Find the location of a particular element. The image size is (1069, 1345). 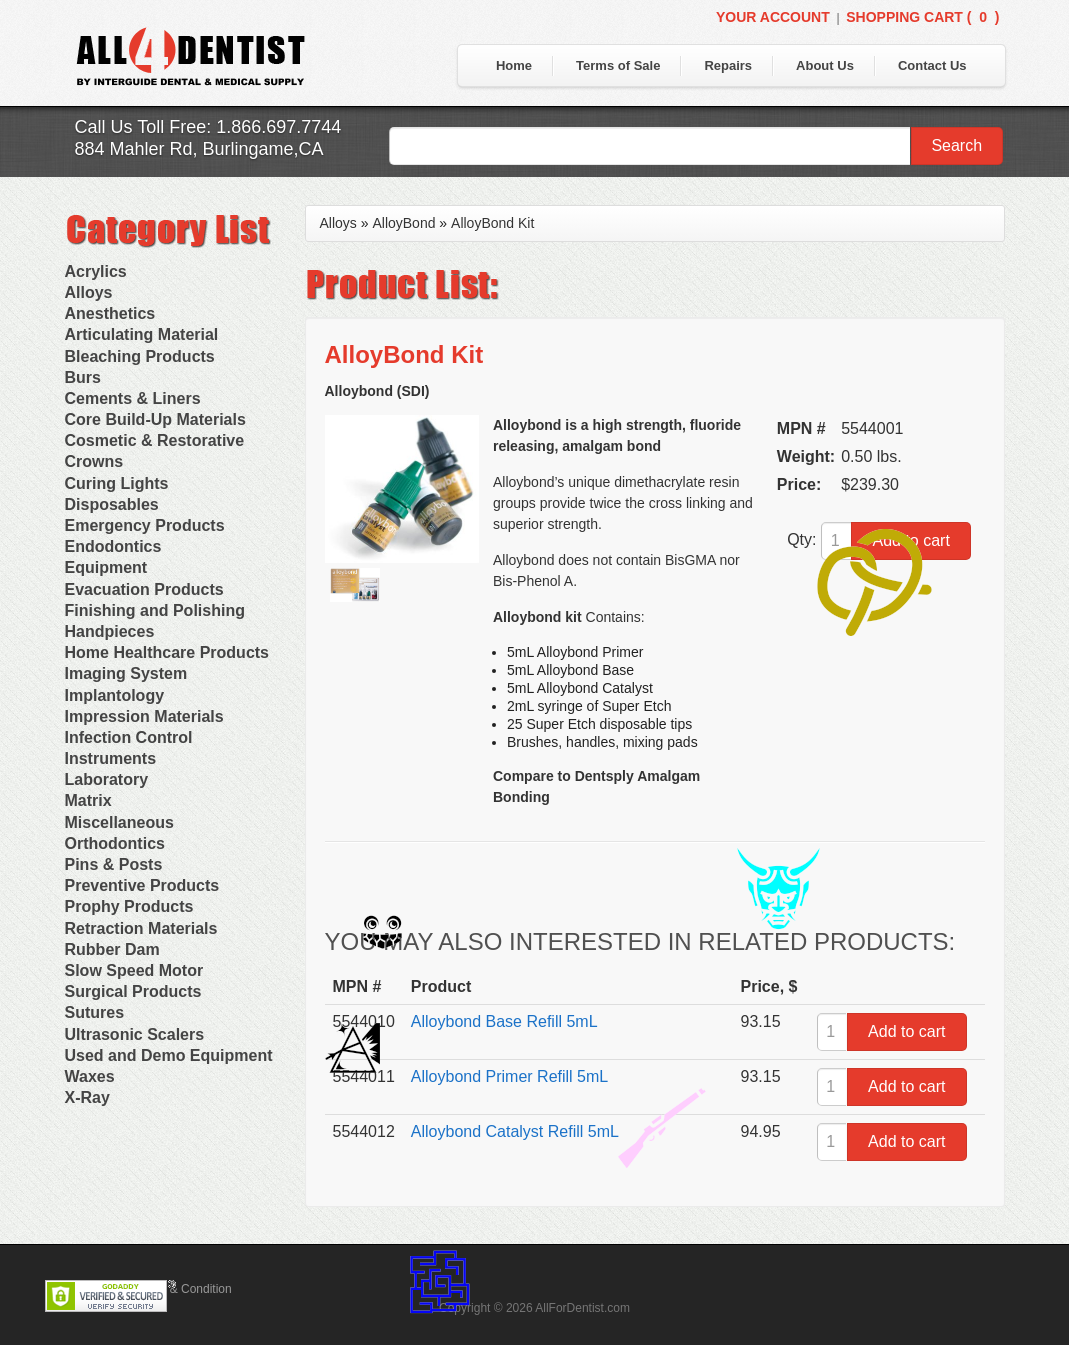

a playful character or avatar icon is located at coordinates (382, 932).